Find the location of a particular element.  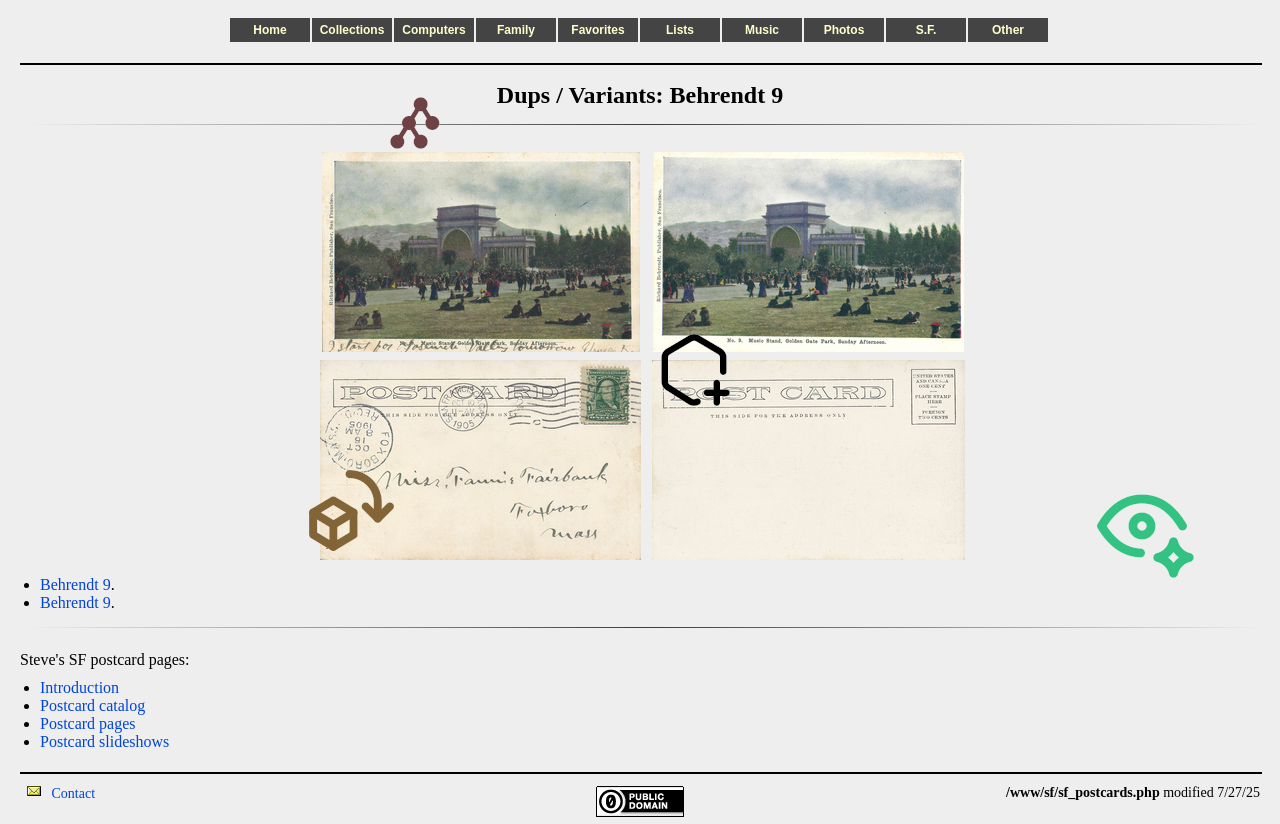

enable smart view or AI-powered visual features is located at coordinates (1142, 526).